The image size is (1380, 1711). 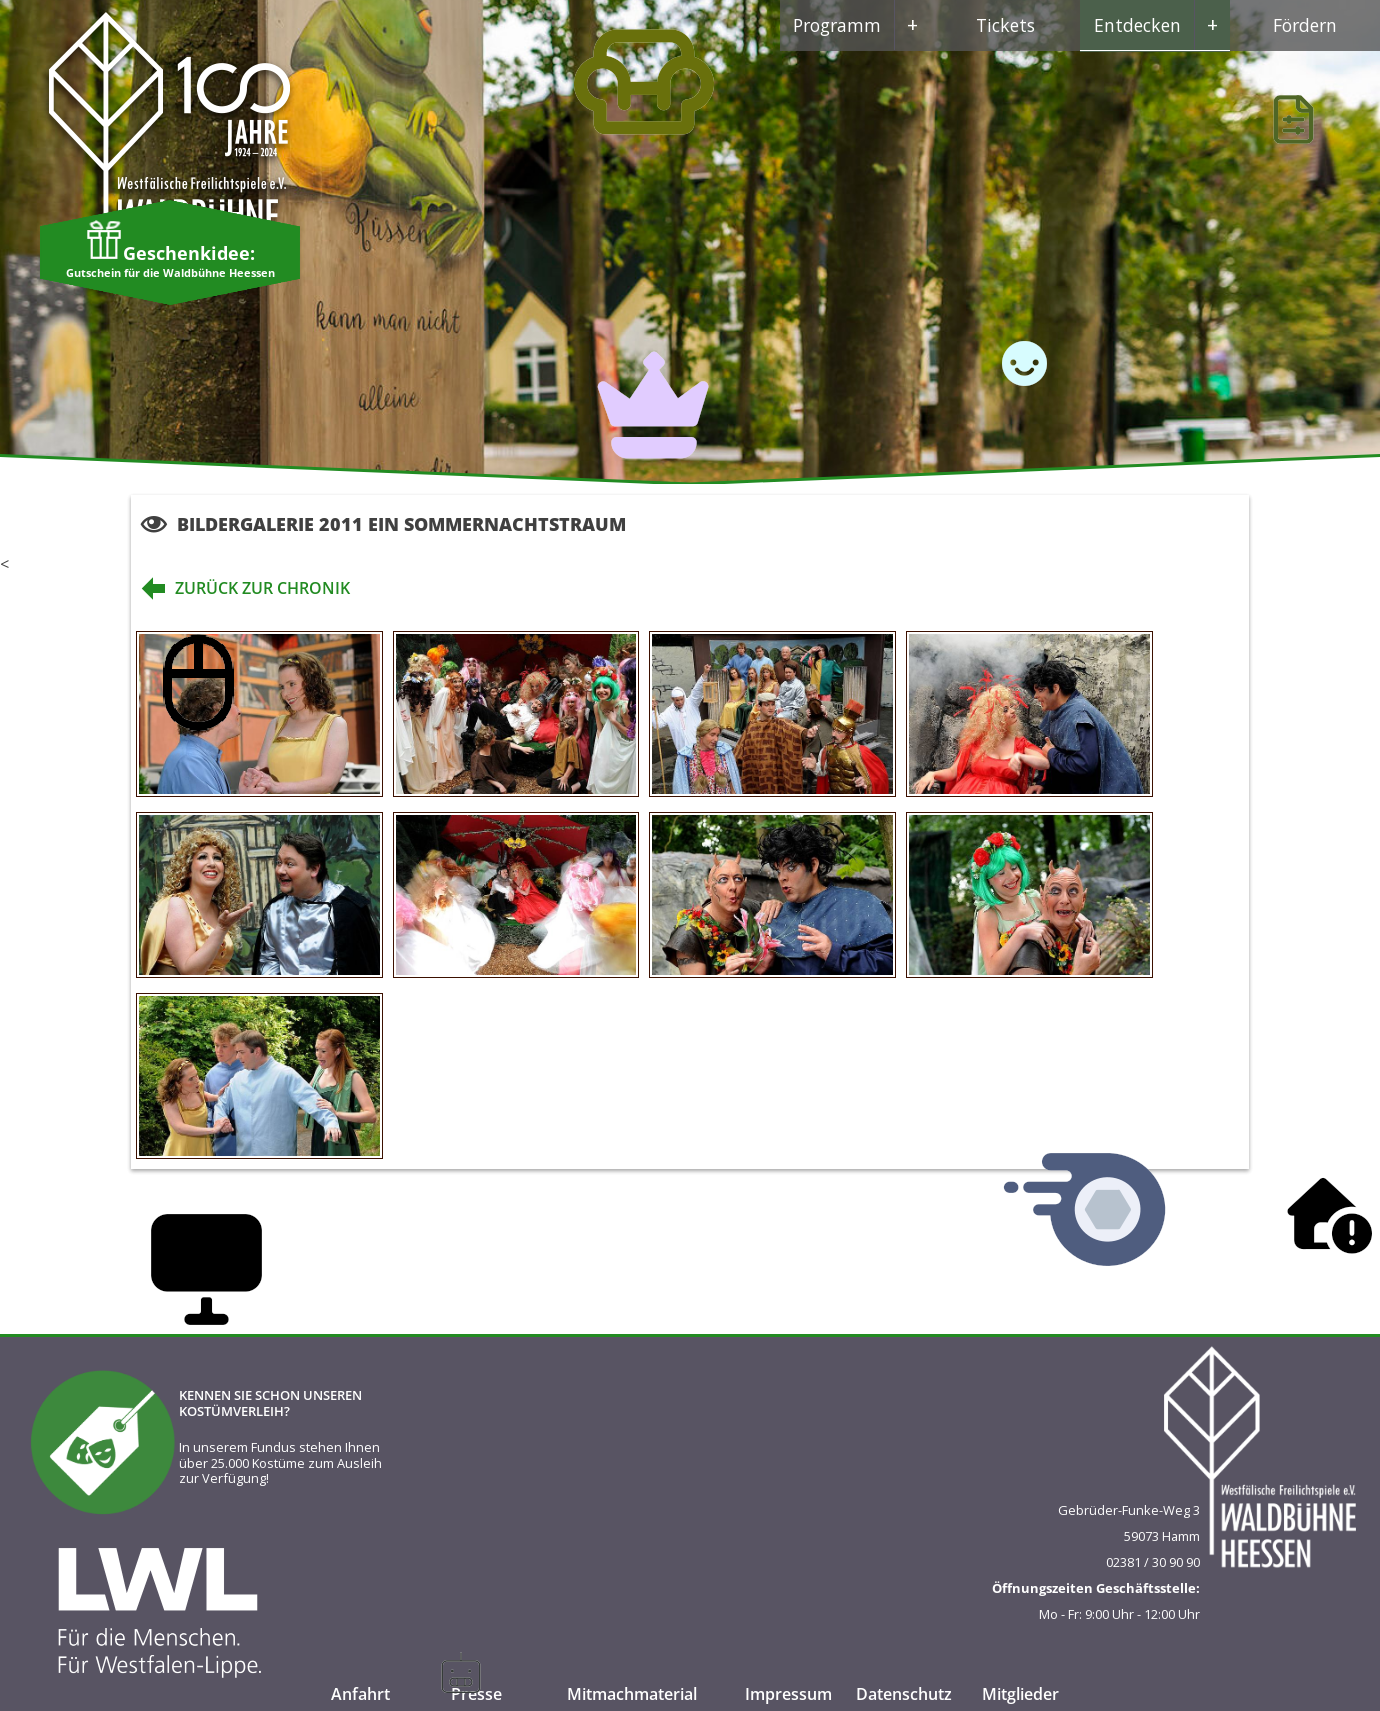 What do you see at coordinates (1293, 119) in the screenshot?
I see `adjust file settings or preferences` at bounding box center [1293, 119].